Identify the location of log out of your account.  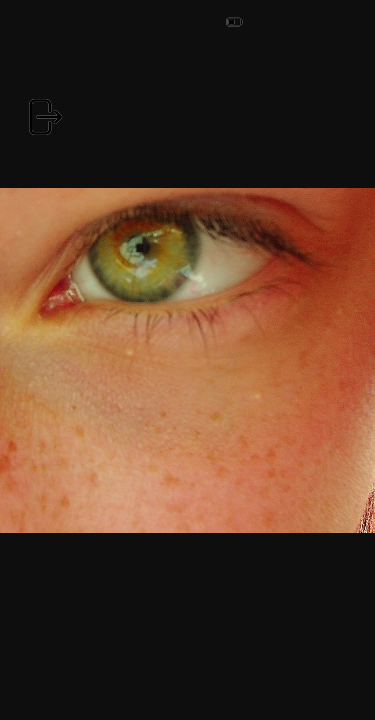
(43, 117).